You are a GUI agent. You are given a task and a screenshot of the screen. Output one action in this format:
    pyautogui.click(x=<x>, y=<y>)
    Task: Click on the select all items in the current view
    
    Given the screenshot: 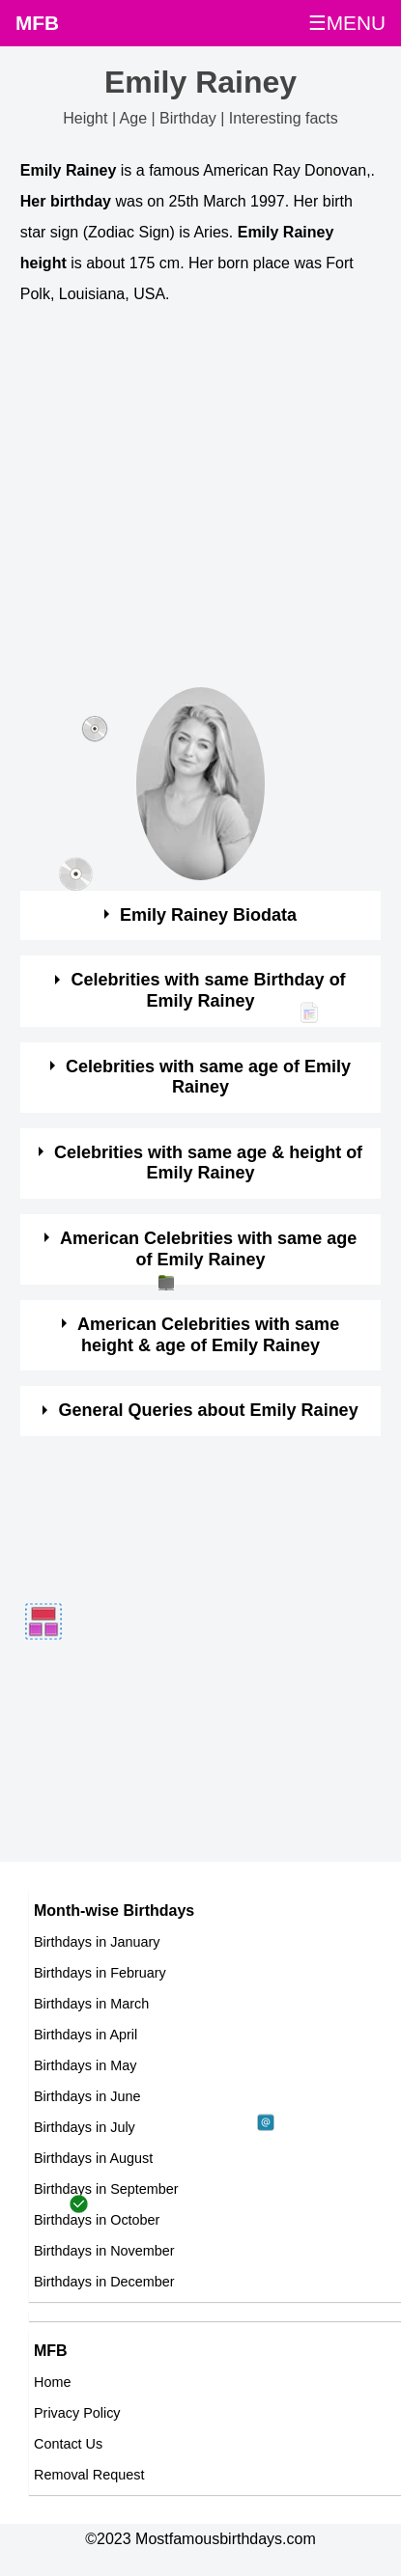 What is the action you would take?
    pyautogui.click(x=43, y=1621)
    